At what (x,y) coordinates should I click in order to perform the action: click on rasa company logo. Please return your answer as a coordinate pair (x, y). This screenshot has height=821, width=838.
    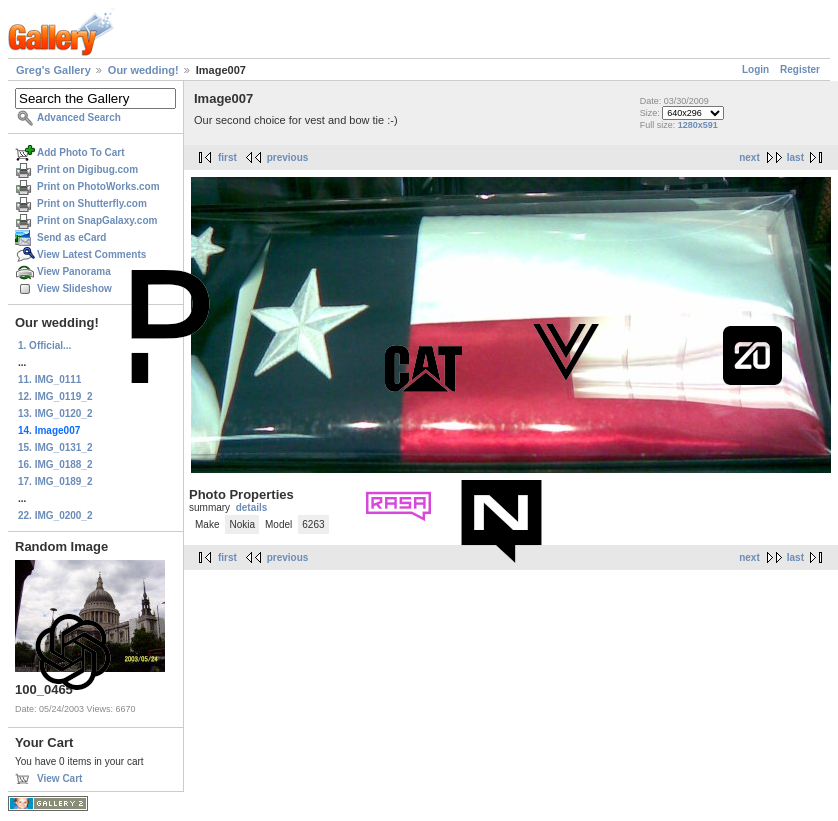
    Looking at the image, I should click on (398, 506).